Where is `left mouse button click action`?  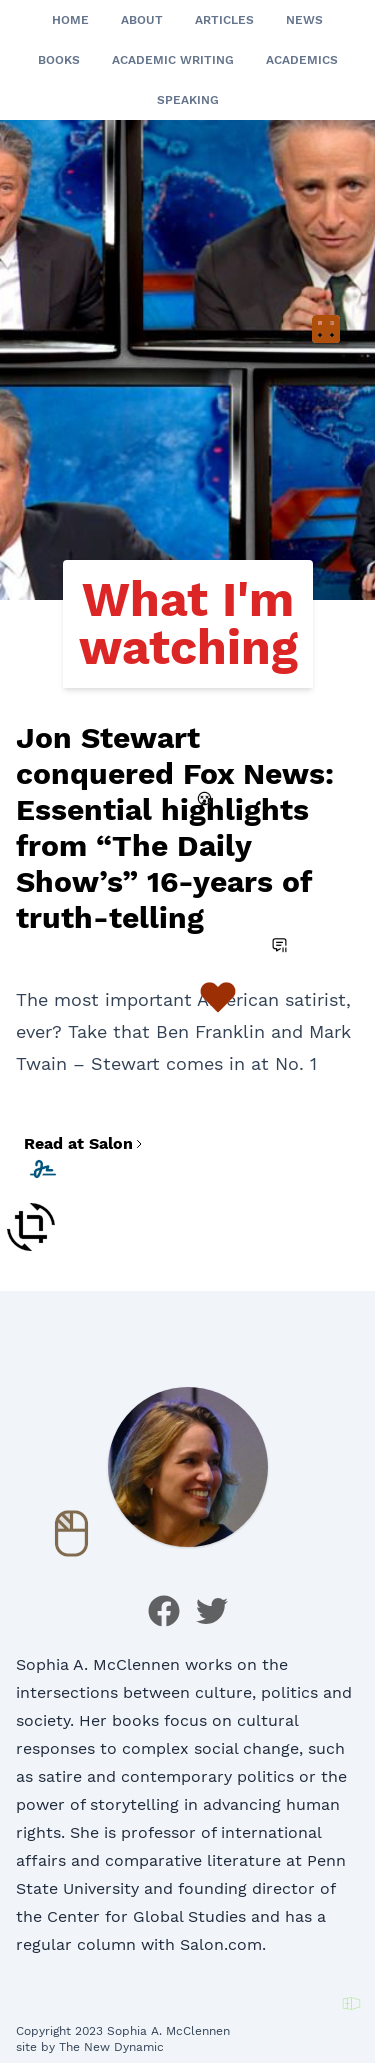 left mouse button click action is located at coordinates (71, 1533).